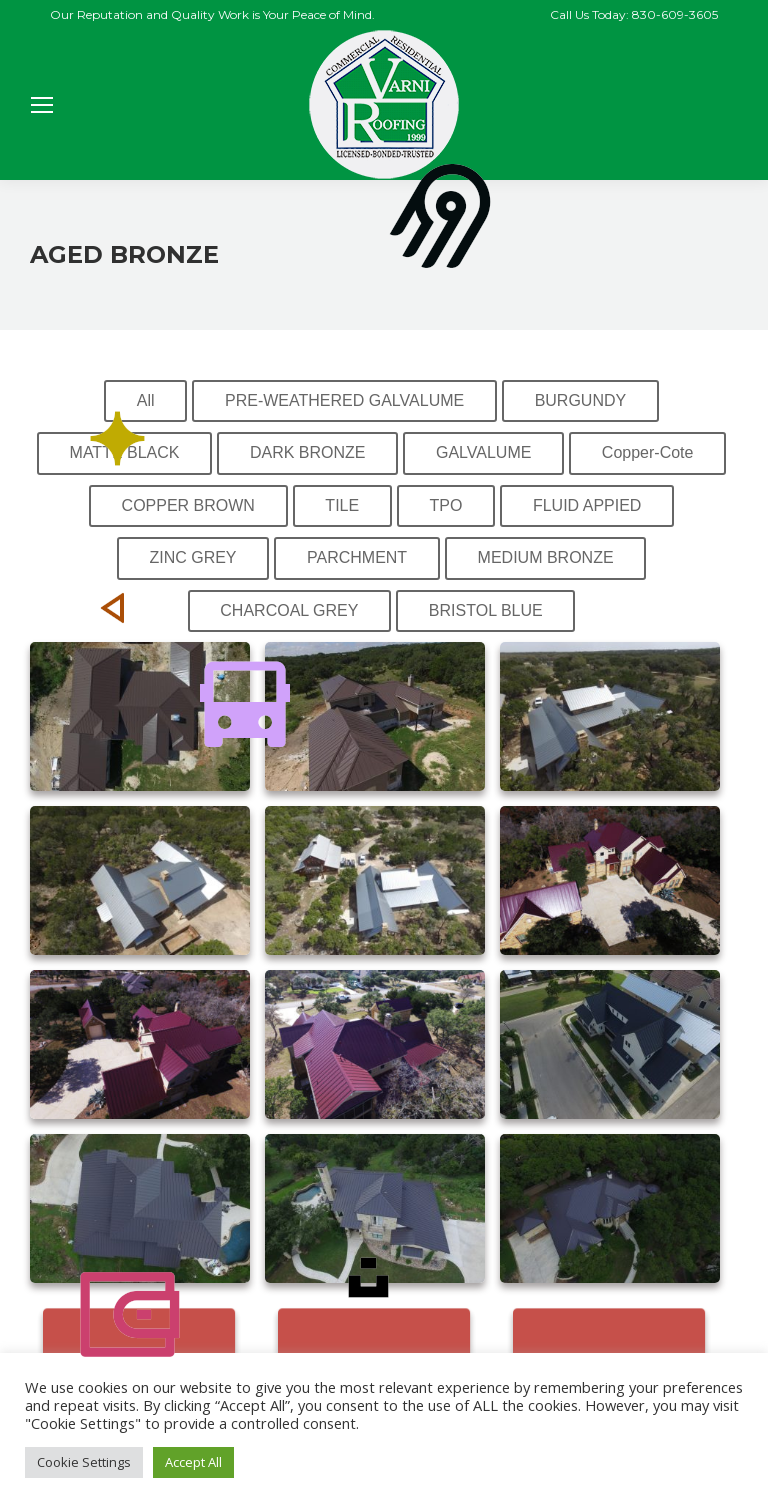 The image size is (768, 1508). What do you see at coordinates (117, 438) in the screenshot?
I see `indicates clear, sunny weather conditions` at bounding box center [117, 438].